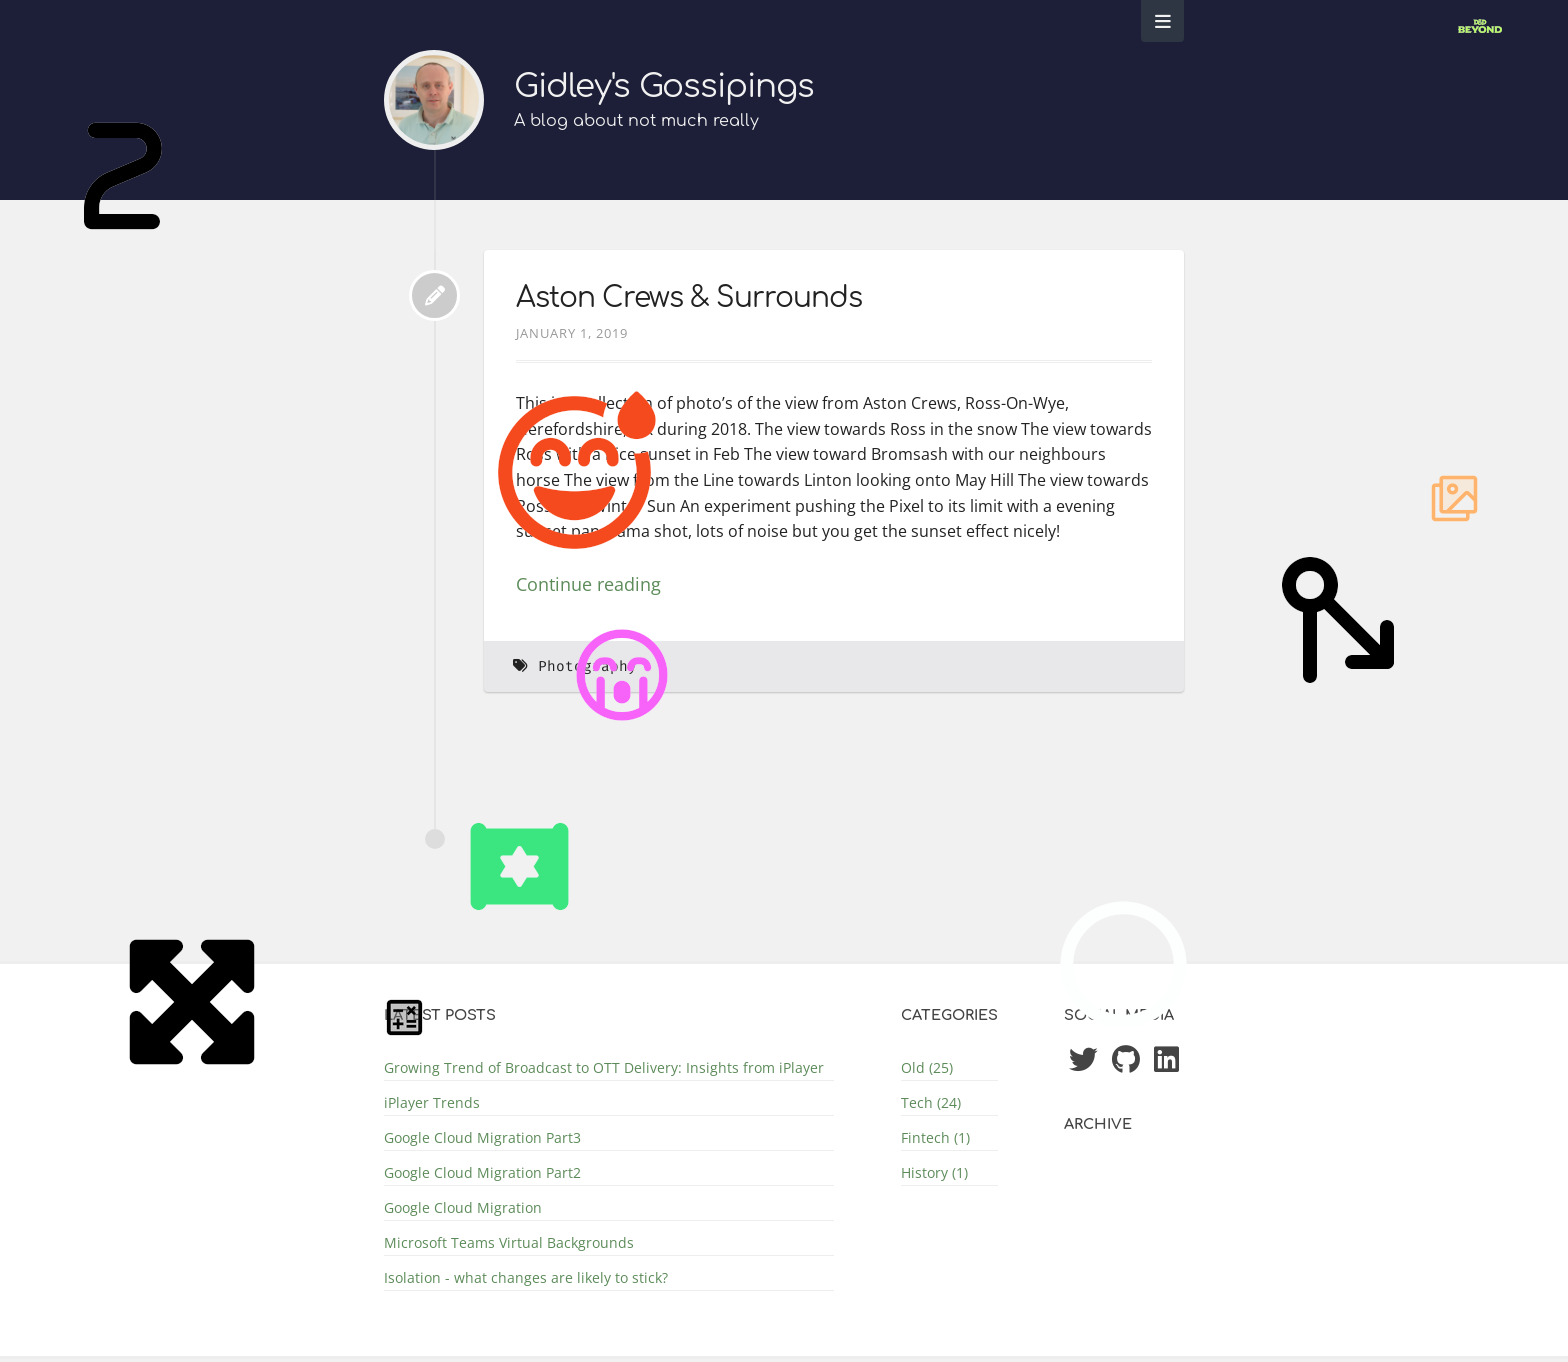 The width and height of the screenshot is (1568, 1362). I want to click on take the first right exit at the roundabout, so click(1338, 620).